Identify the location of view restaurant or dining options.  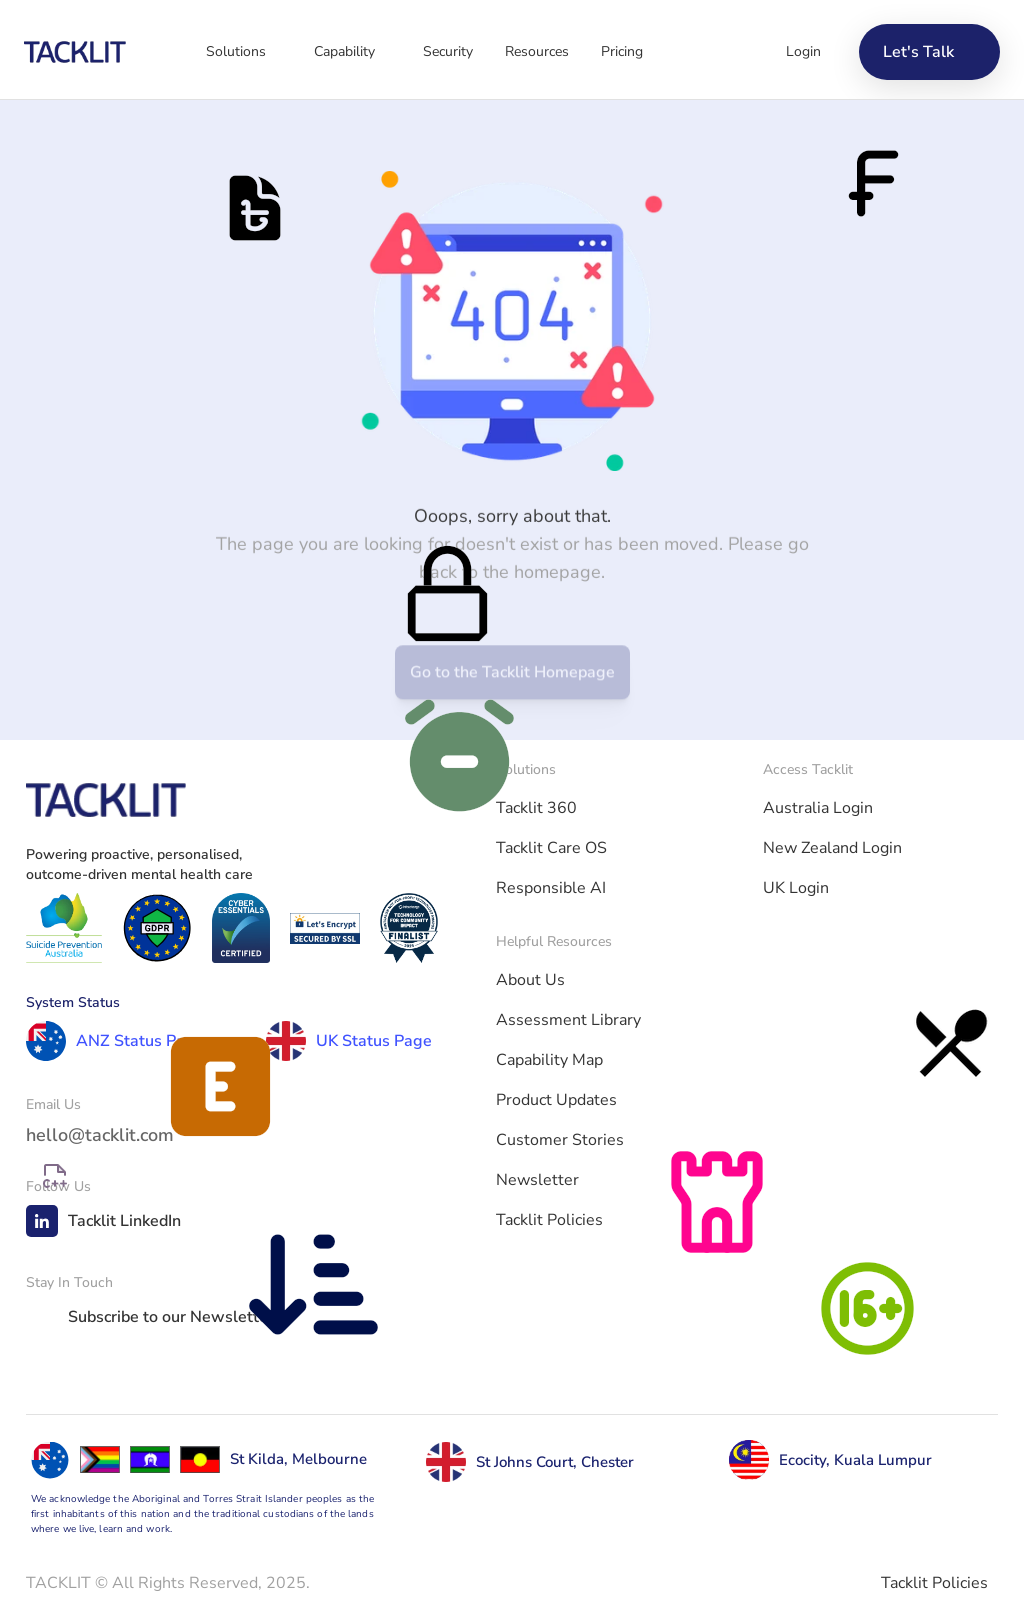
(950, 1042).